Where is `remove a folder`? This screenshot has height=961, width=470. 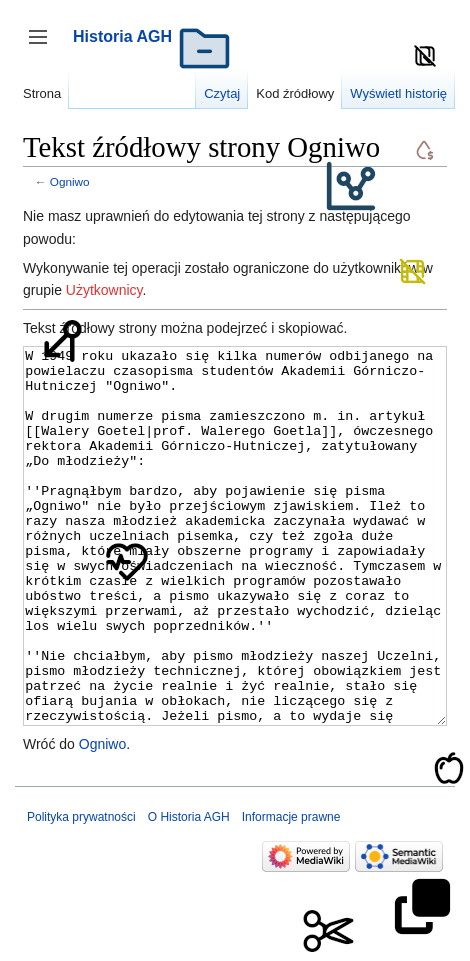 remove a folder is located at coordinates (204, 47).